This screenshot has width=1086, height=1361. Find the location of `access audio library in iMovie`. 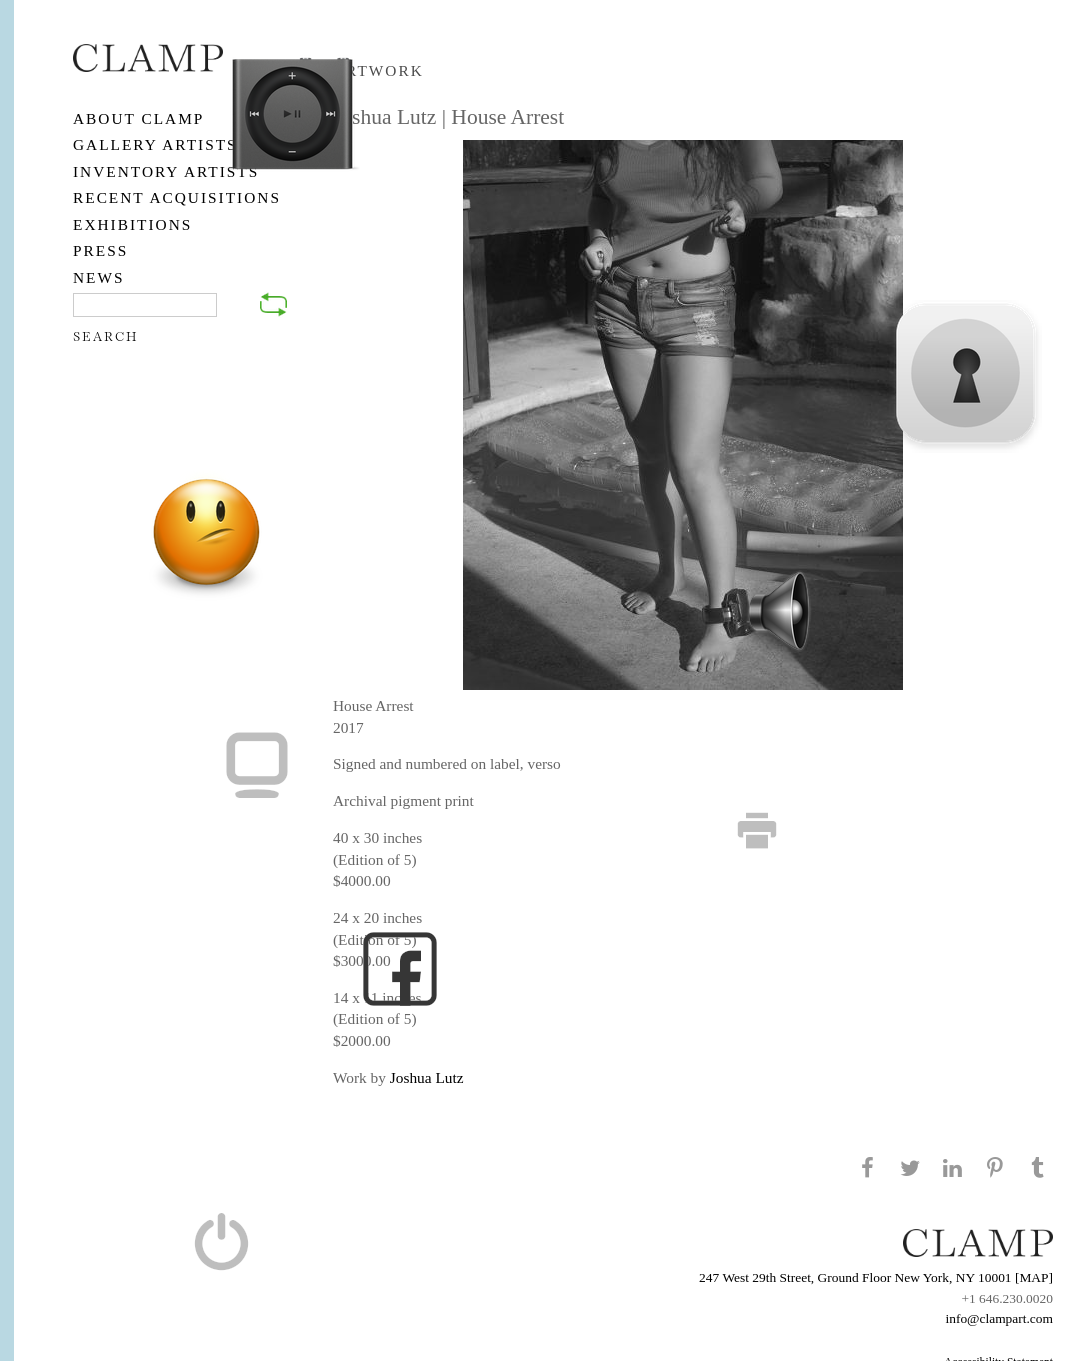

access audio library in iMovie is located at coordinates (780, 611).